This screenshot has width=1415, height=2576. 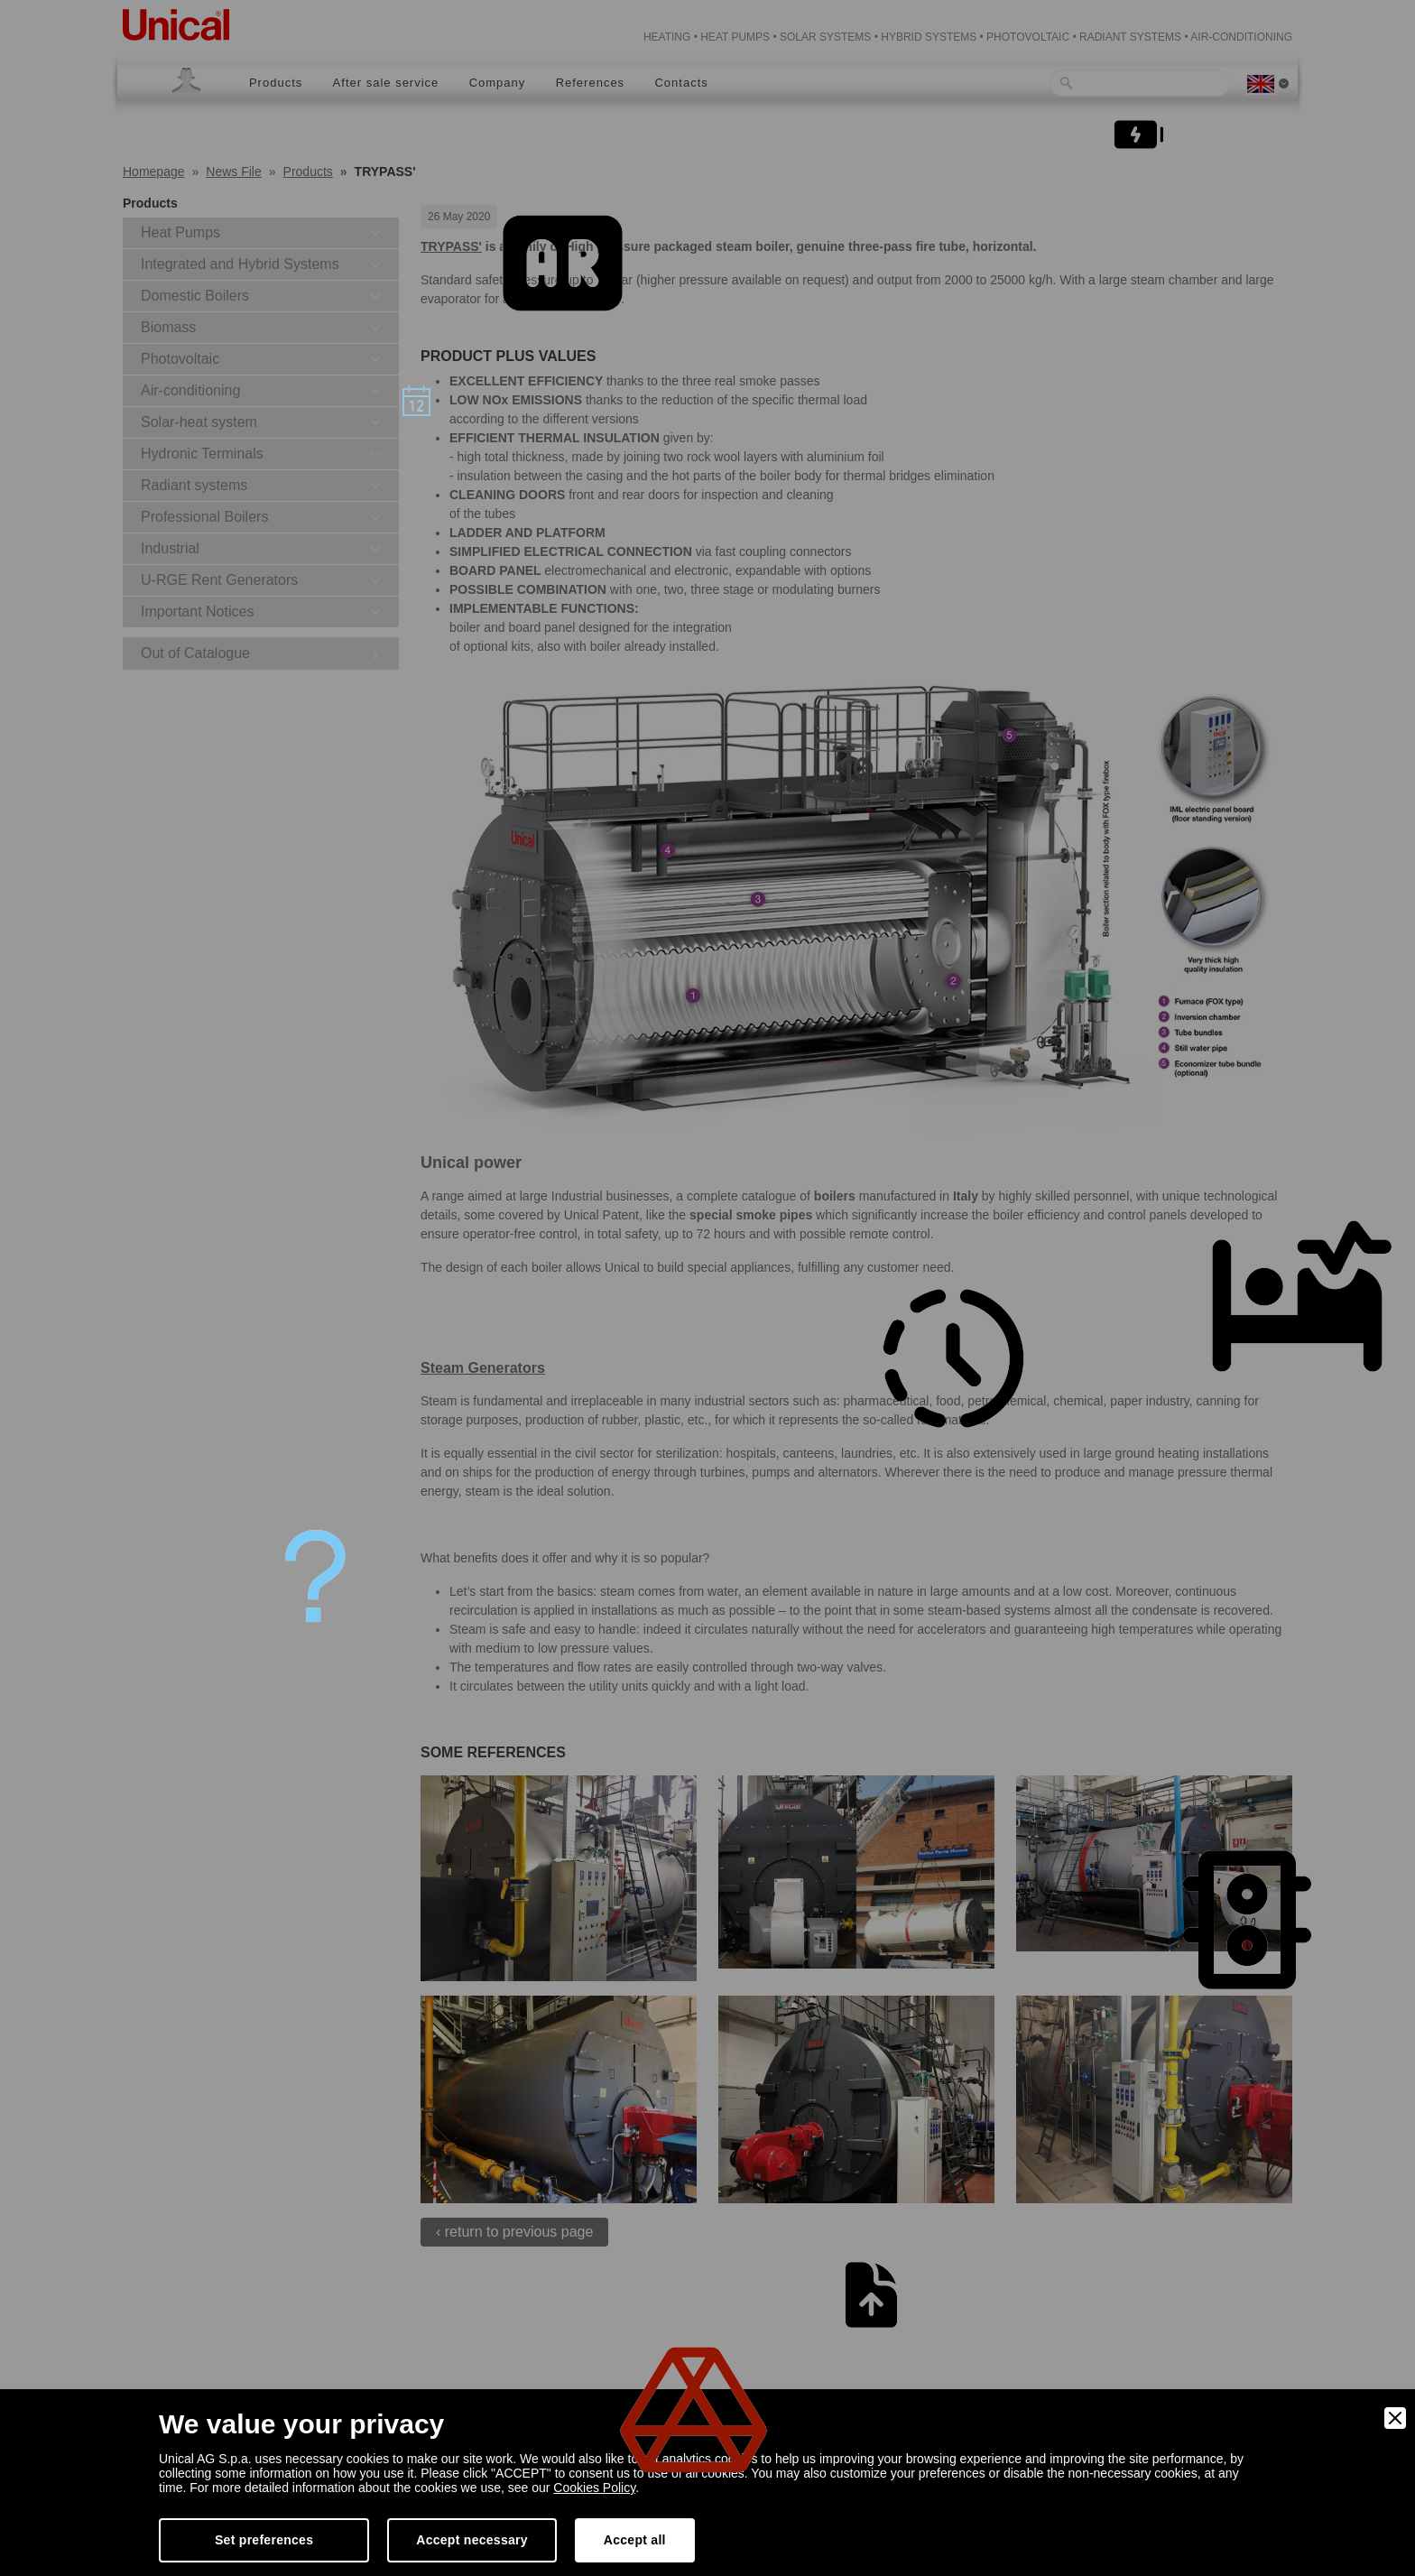 I want to click on access help or support resources, so click(x=315, y=1579).